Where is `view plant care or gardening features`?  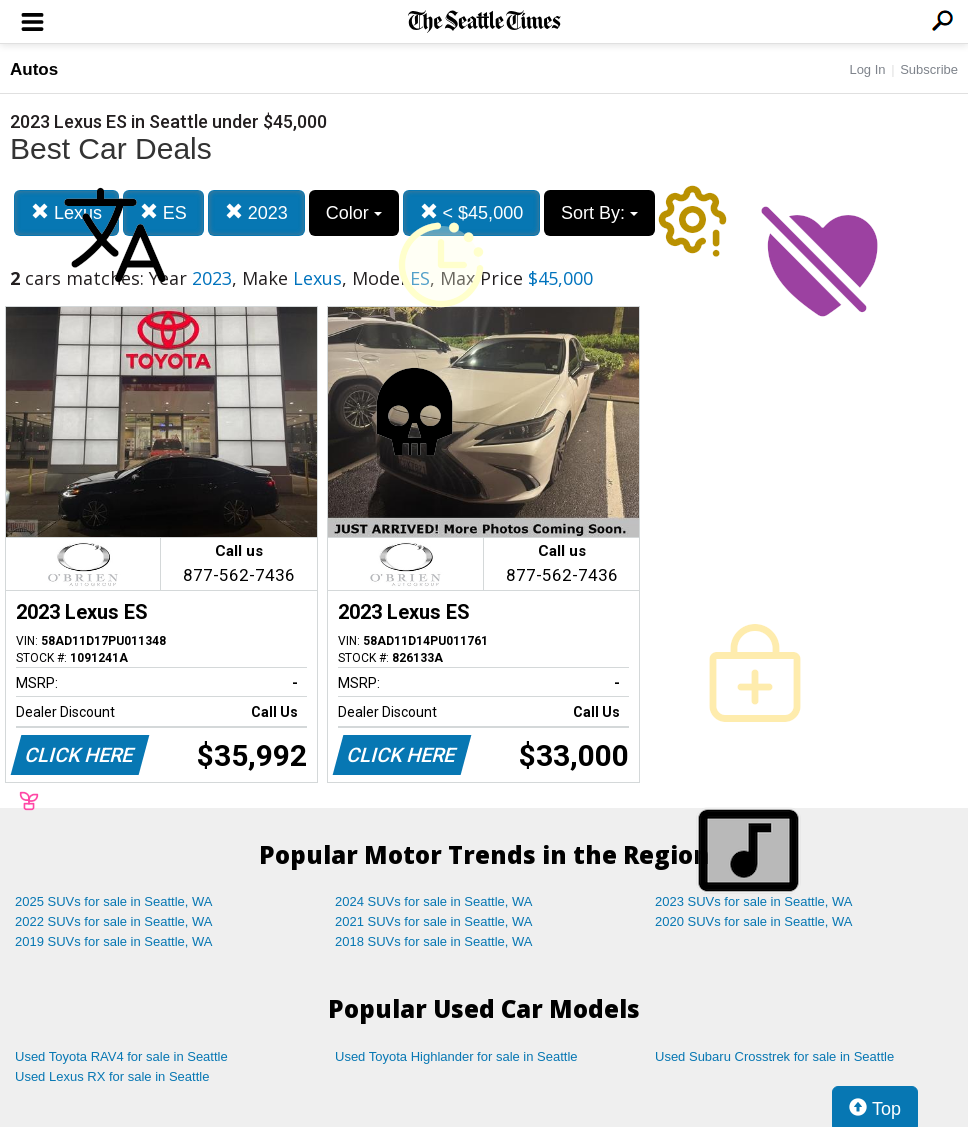 view plant care or gardening features is located at coordinates (29, 801).